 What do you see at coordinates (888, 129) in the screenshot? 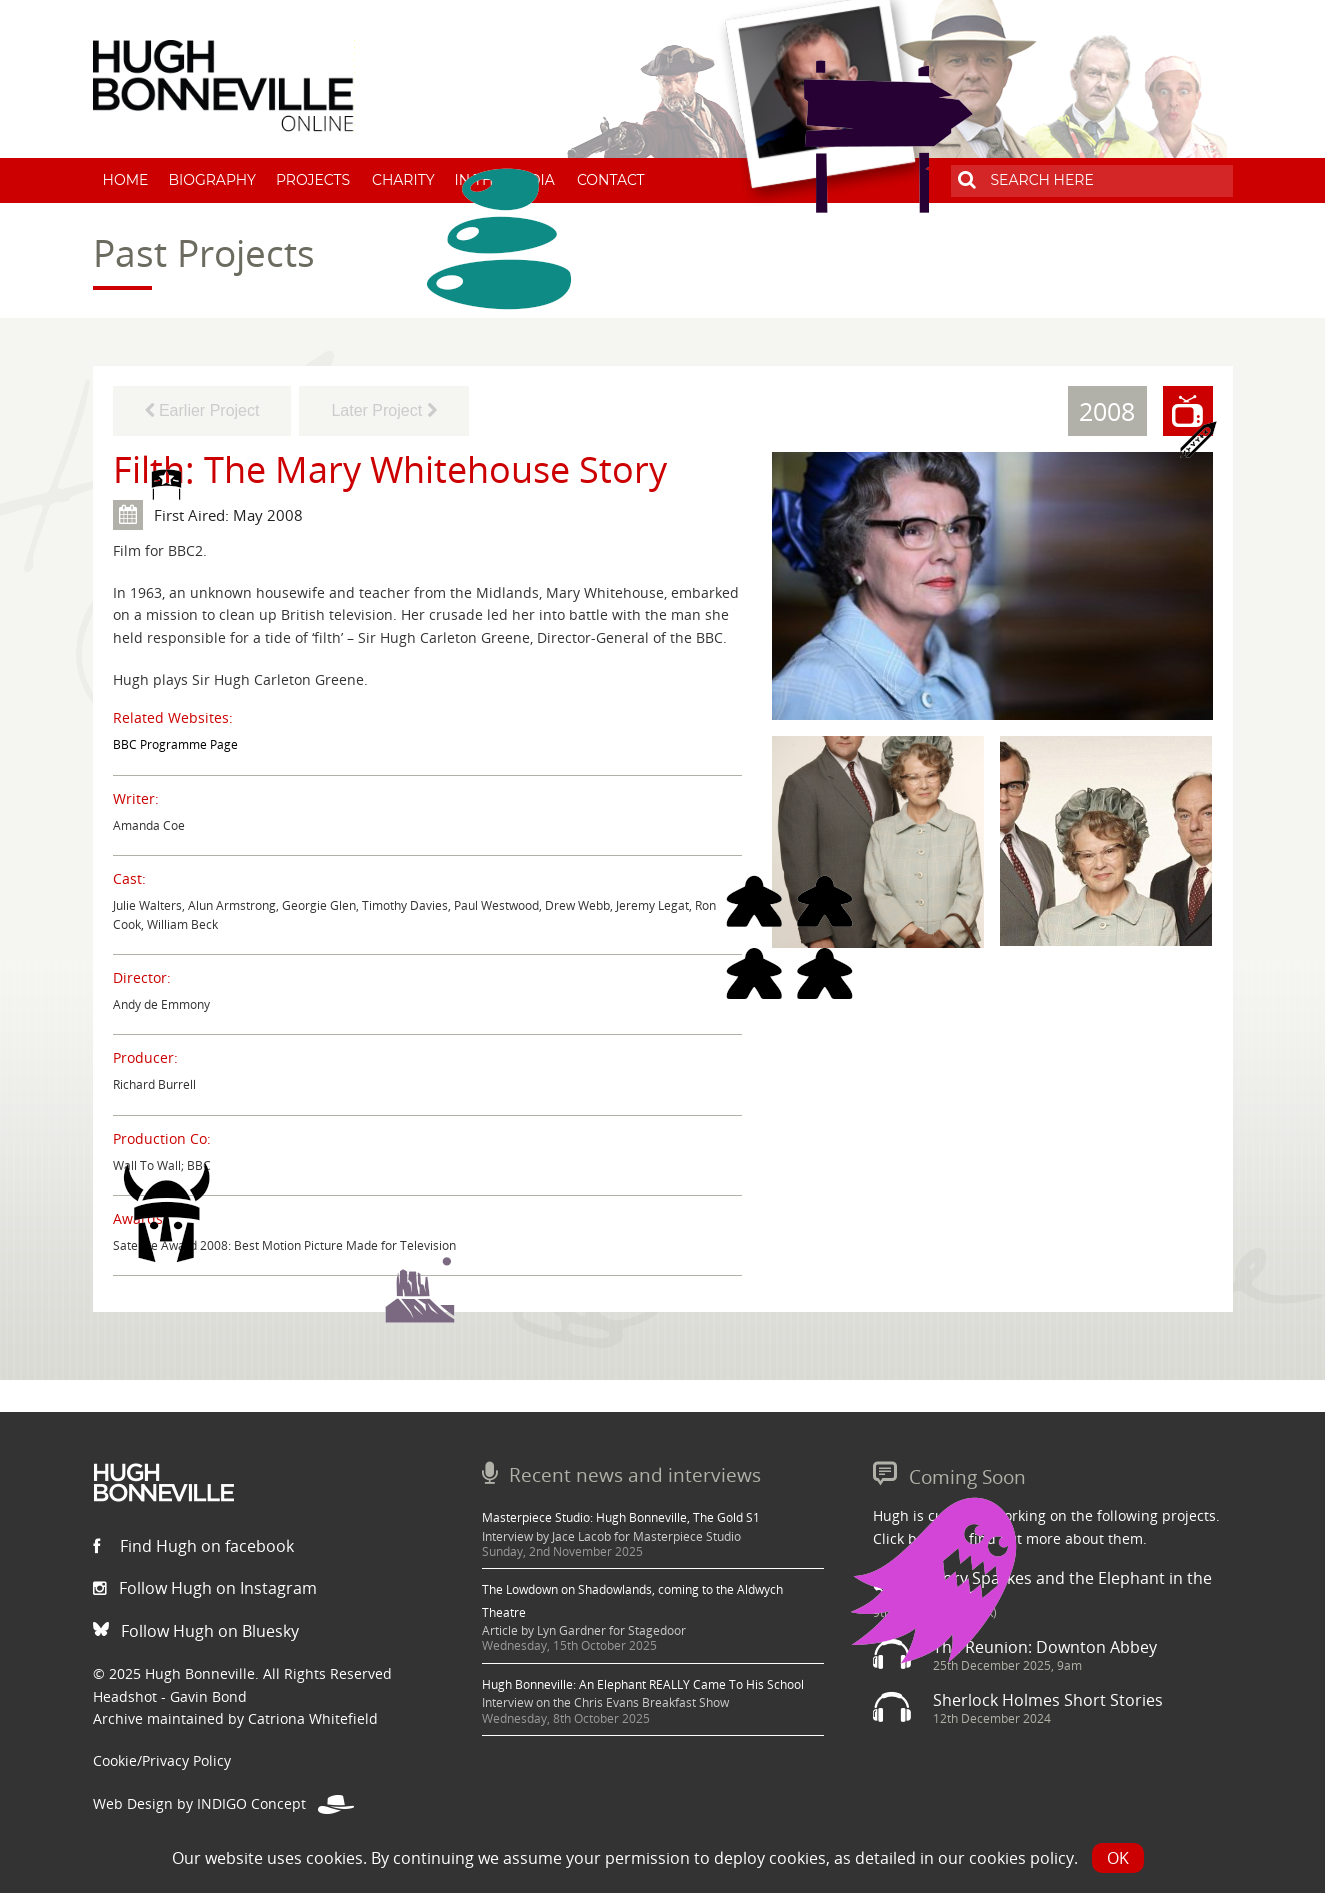
I see `get directions or navigate to a destination` at bounding box center [888, 129].